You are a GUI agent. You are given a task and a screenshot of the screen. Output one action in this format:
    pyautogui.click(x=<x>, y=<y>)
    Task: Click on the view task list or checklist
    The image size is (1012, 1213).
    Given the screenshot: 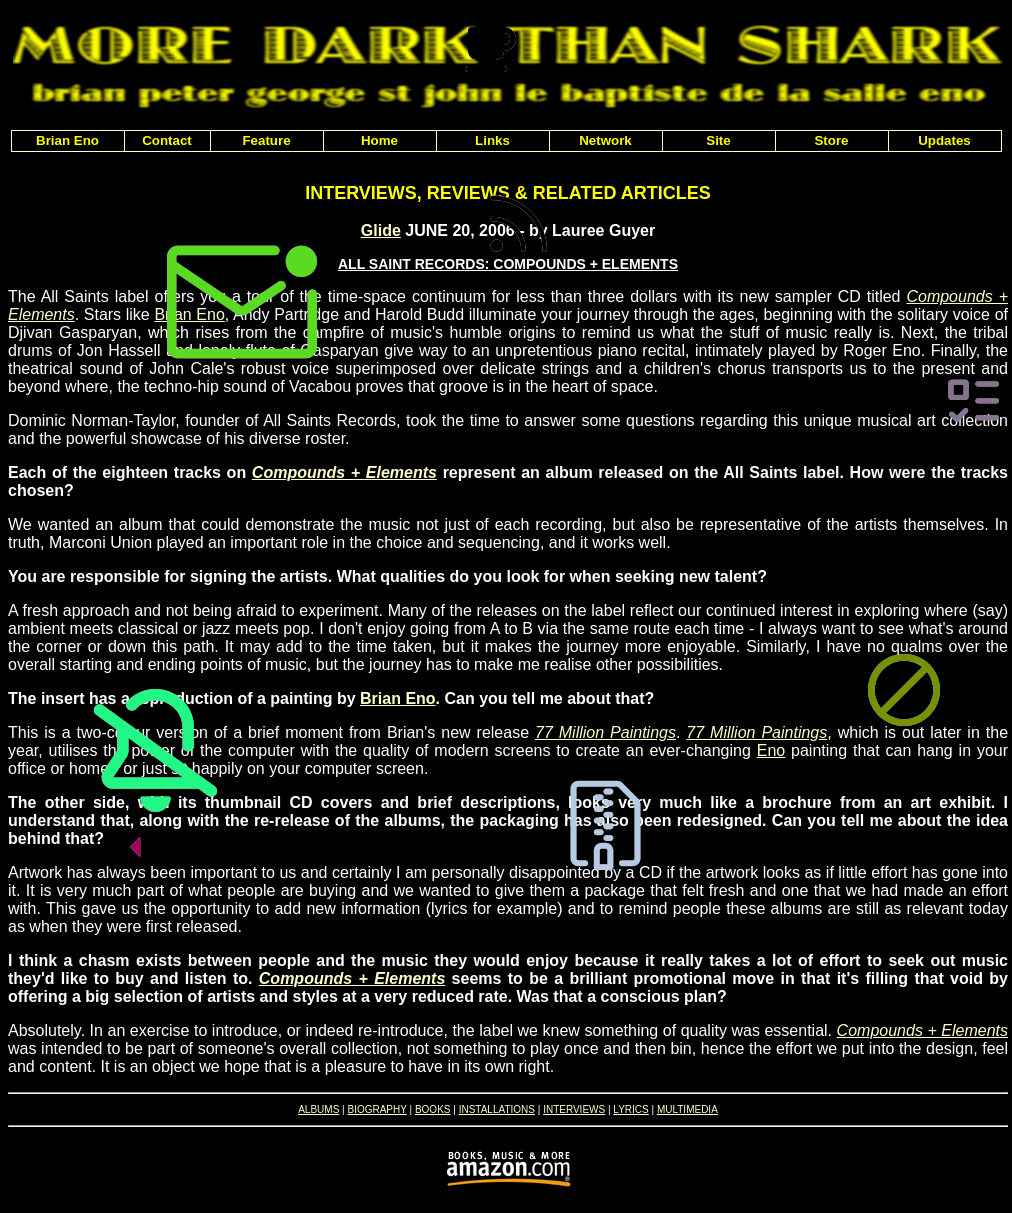 What is the action you would take?
    pyautogui.click(x=972, y=400)
    